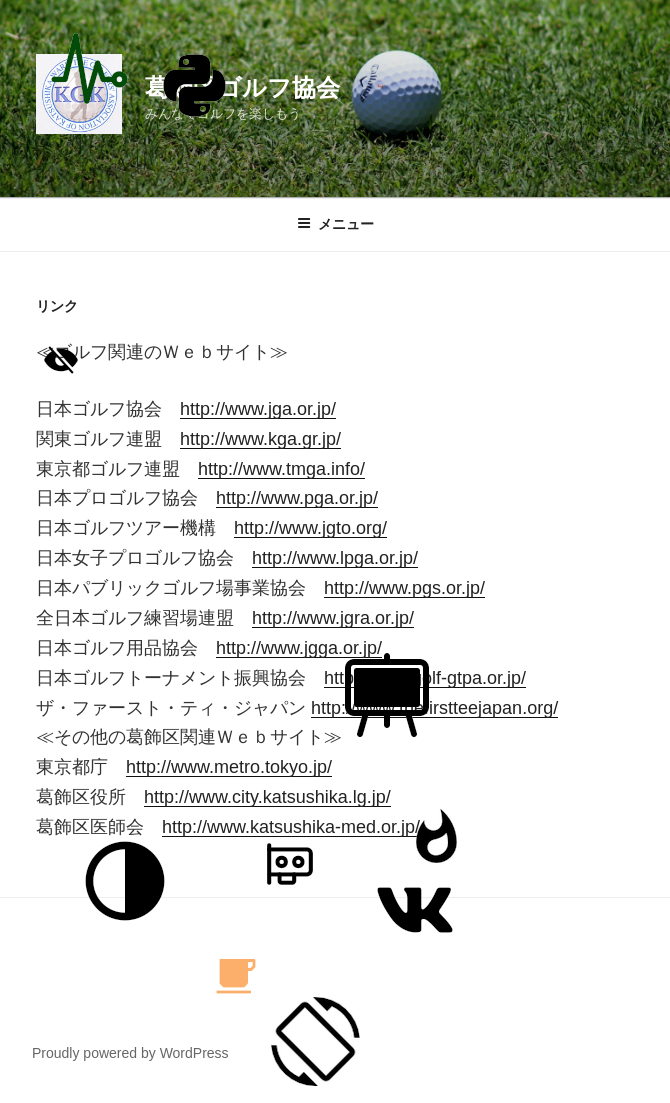 This screenshot has height=1103, width=670. Describe the element at coordinates (436, 837) in the screenshot. I see `view trending or popular content` at that location.